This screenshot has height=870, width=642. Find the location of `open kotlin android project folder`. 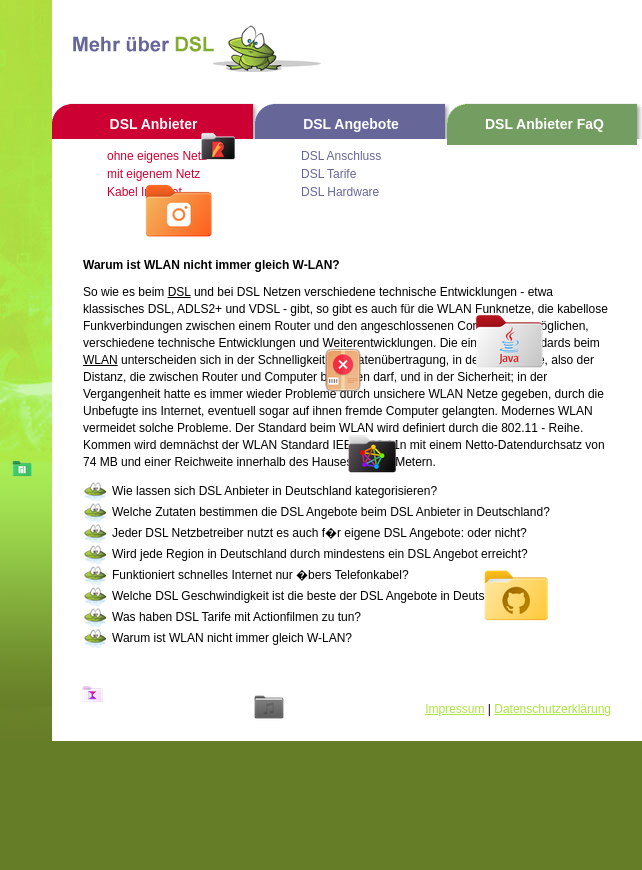

open kotlin android project folder is located at coordinates (92, 694).